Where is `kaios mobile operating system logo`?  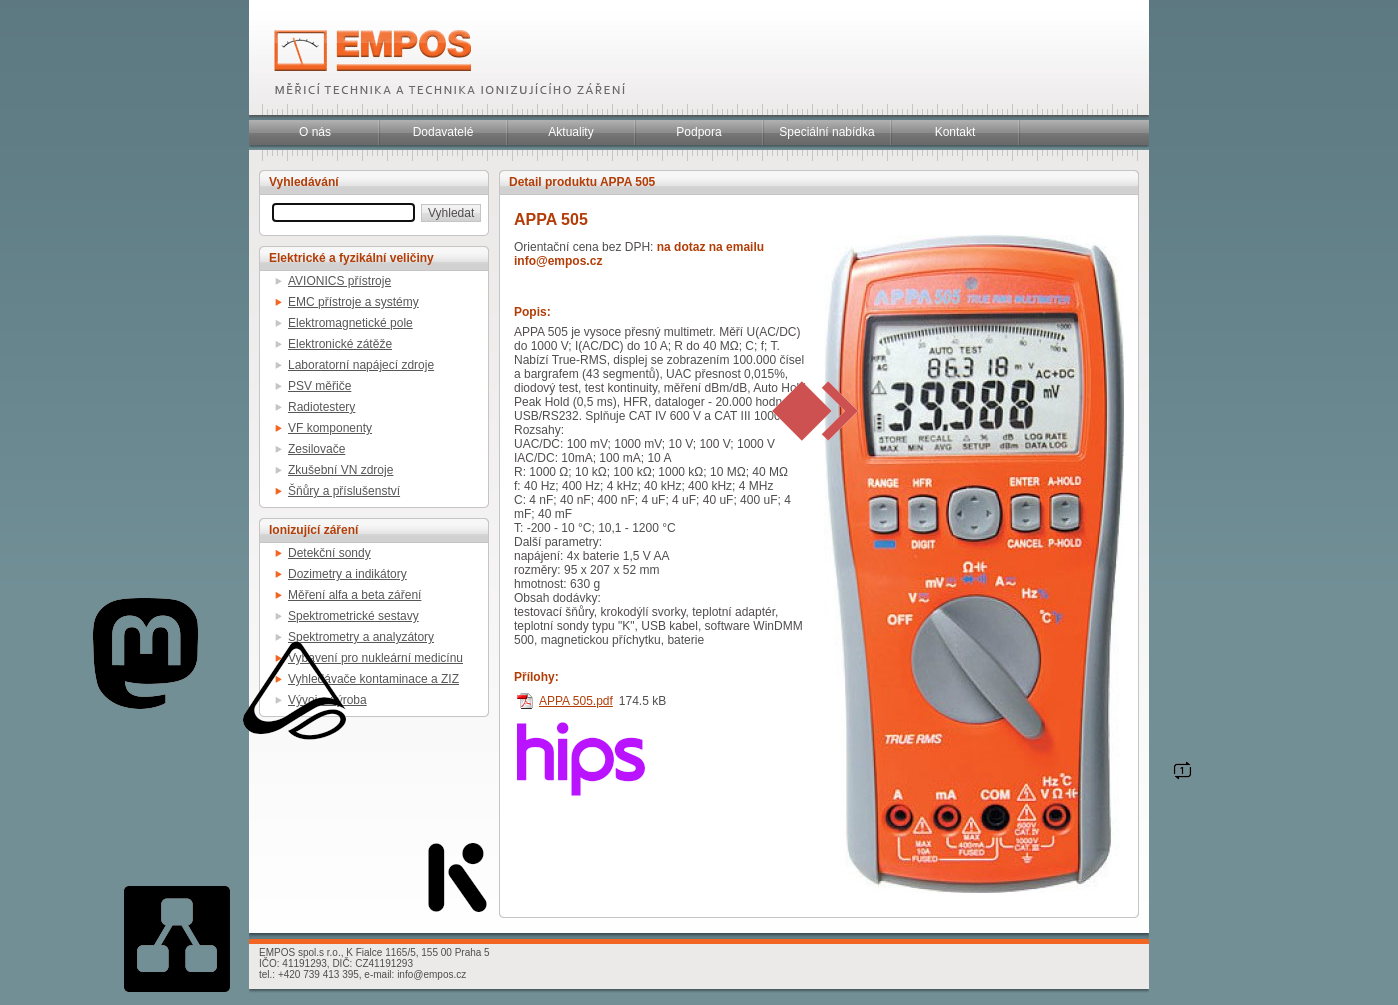 kaios mobile operating system logo is located at coordinates (457, 877).